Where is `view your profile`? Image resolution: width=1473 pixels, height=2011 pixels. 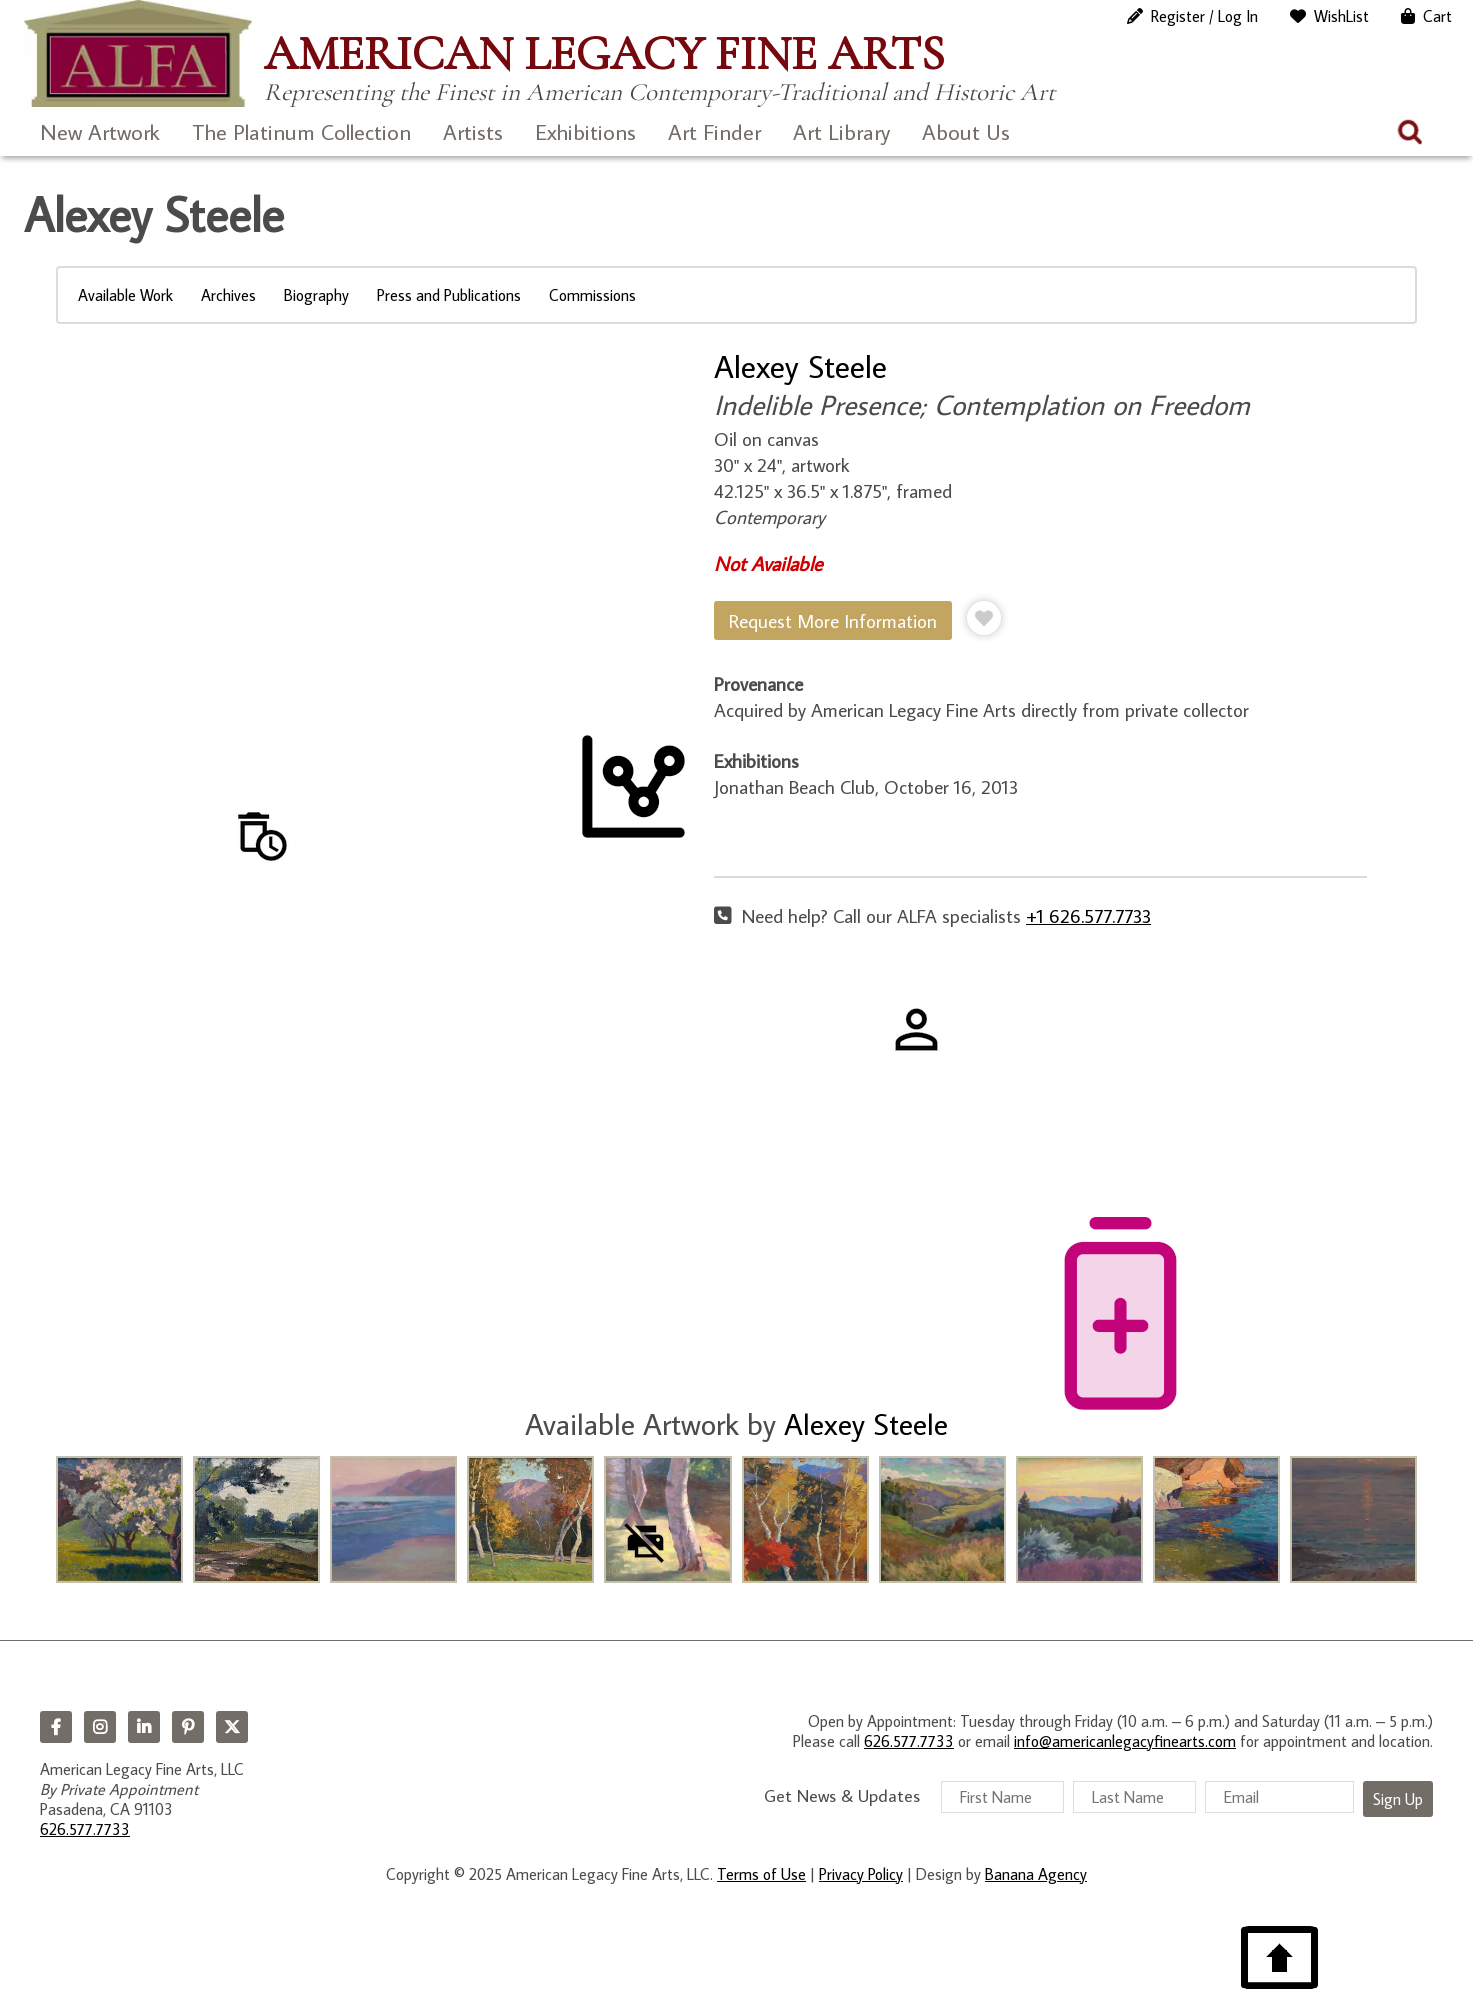 view your profile is located at coordinates (916, 1029).